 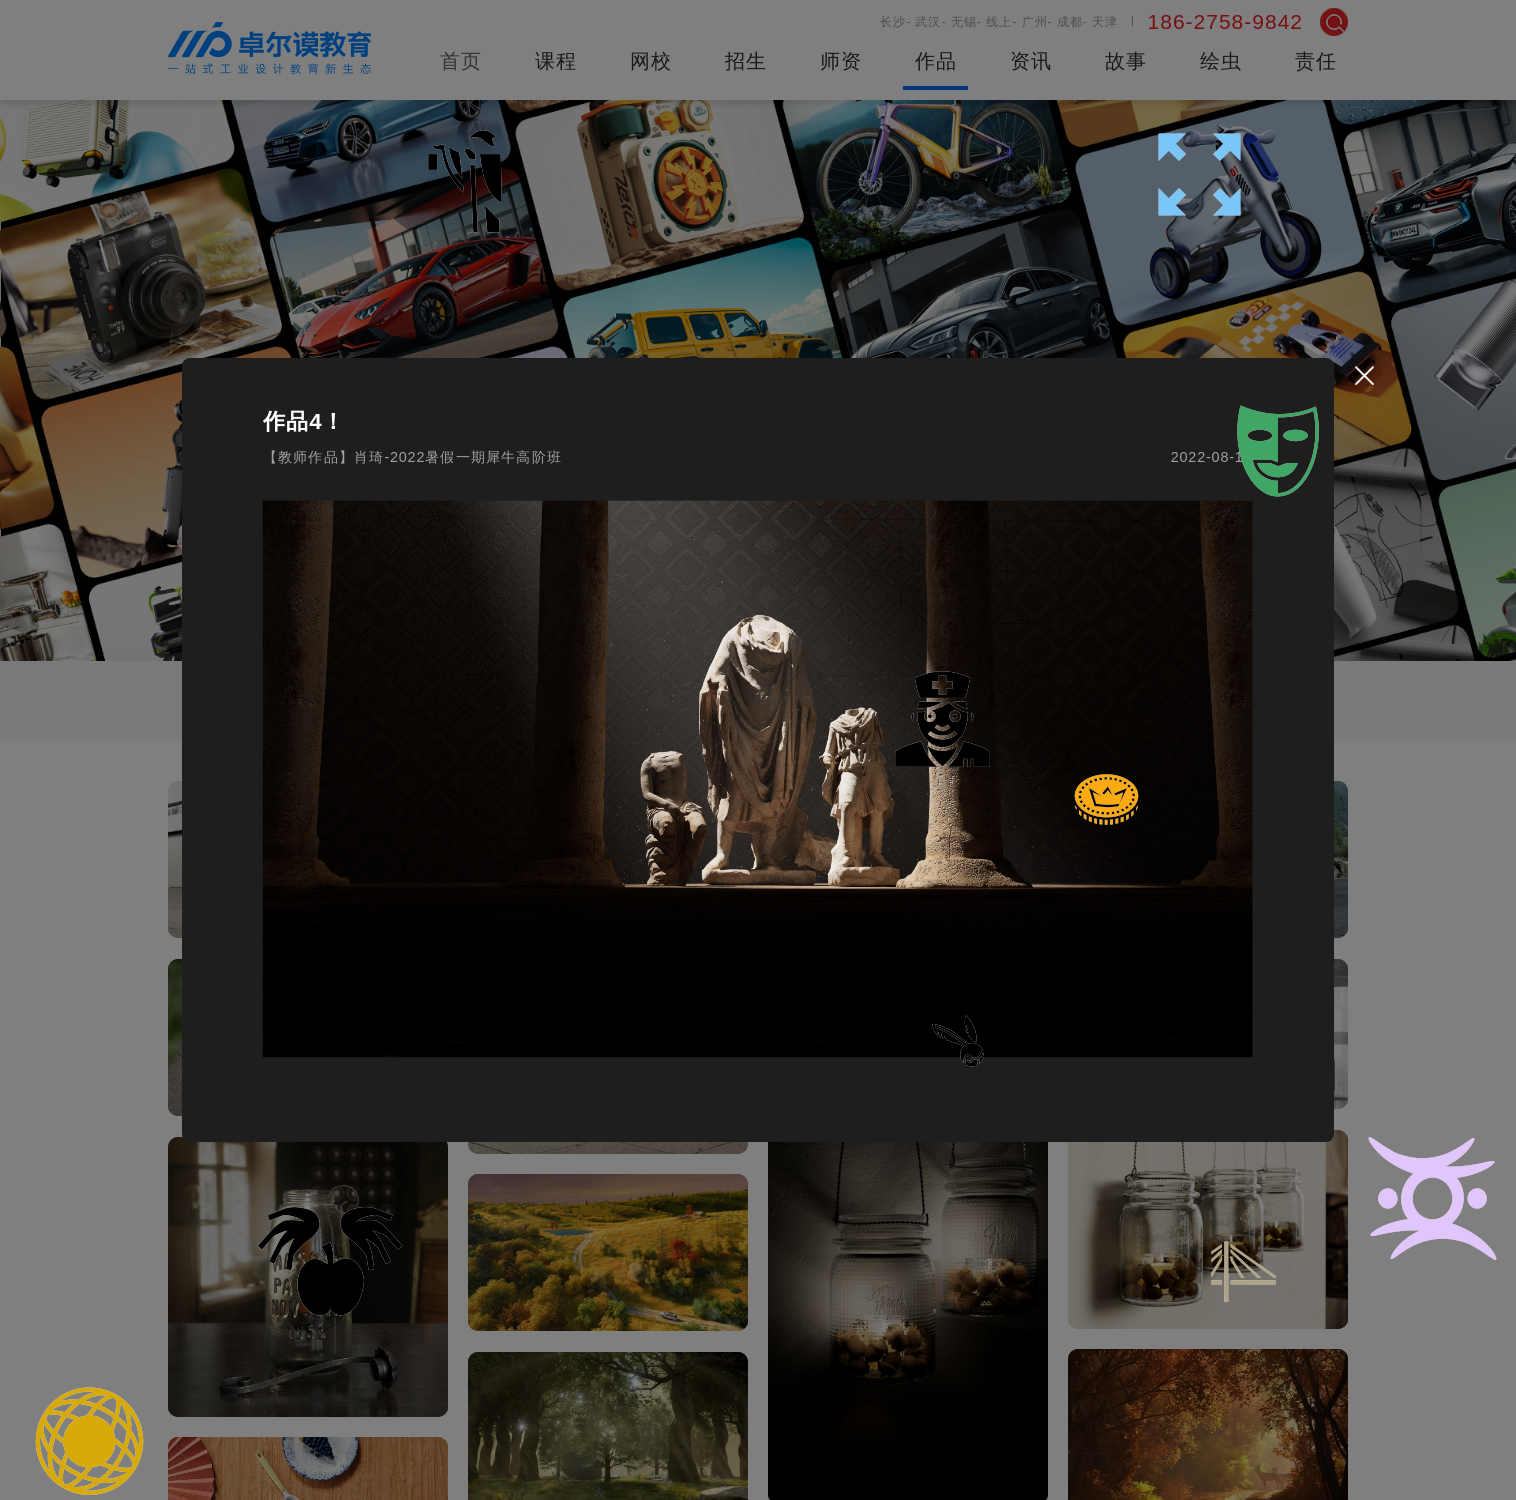 What do you see at coordinates (958, 1041) in the screenshot?
I see `golden snitch icon from Harry Potter quidditch` at bounding box center [958, 1041].